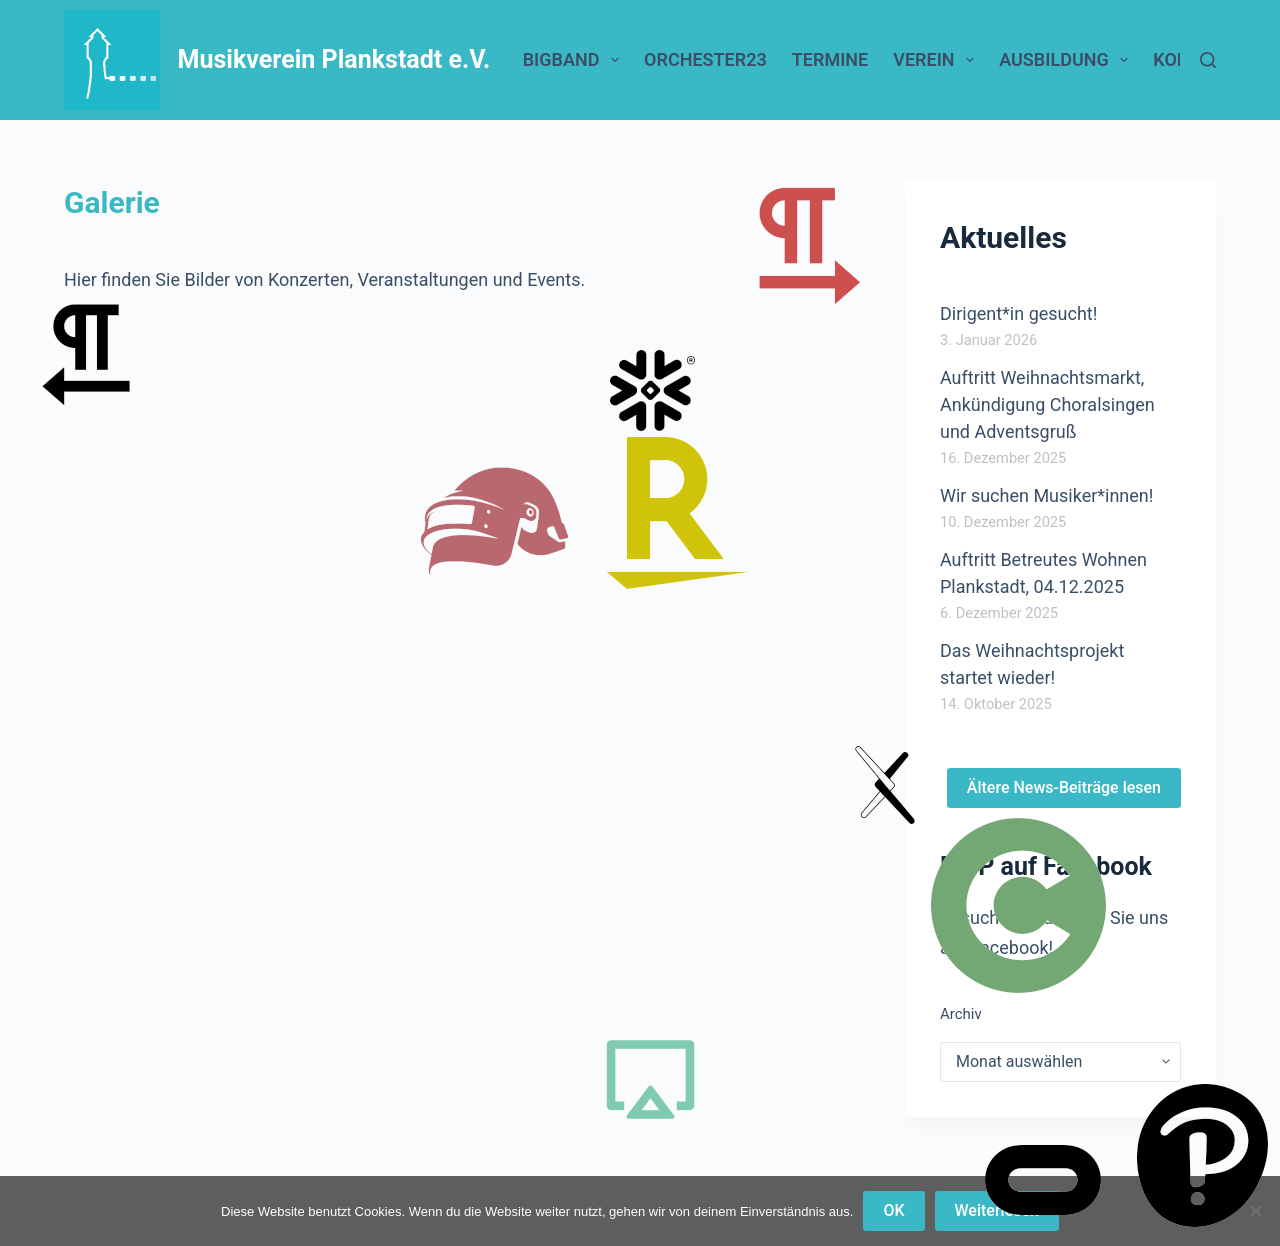 Image resolution: width=1280 pixels, height=1246 pixels. Describe the element at coordinates (1202, 1155) in the screenshot. I see `pearson education platform logo` at that location.